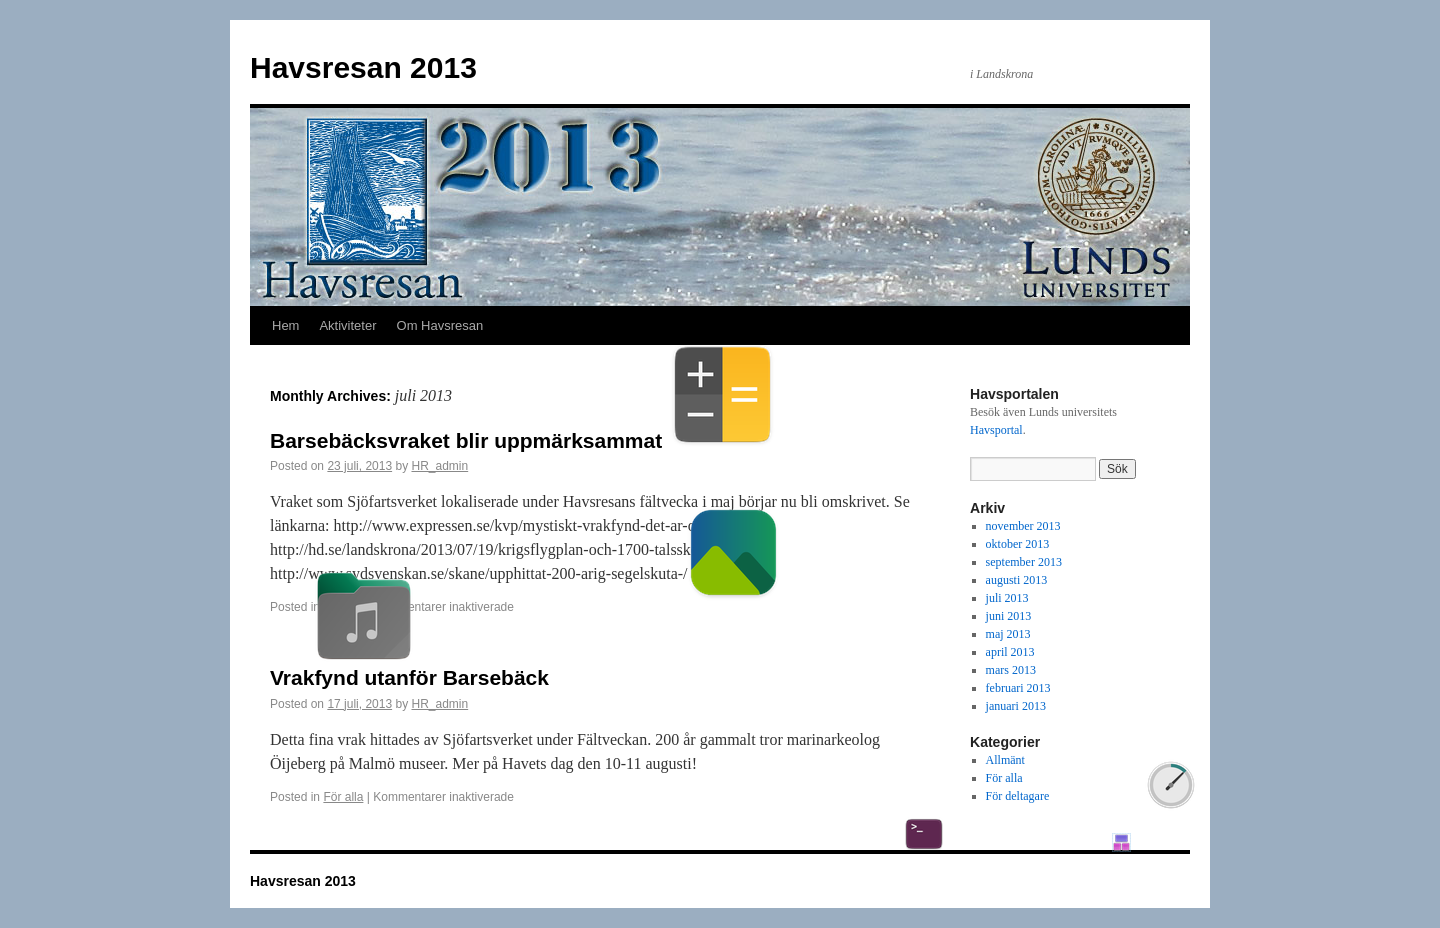 The height and width of the screenshot is (928, 1440). Describe the element at coordinates (1121, 842) in the screenshot. I see `select all items in the current view` at that location.